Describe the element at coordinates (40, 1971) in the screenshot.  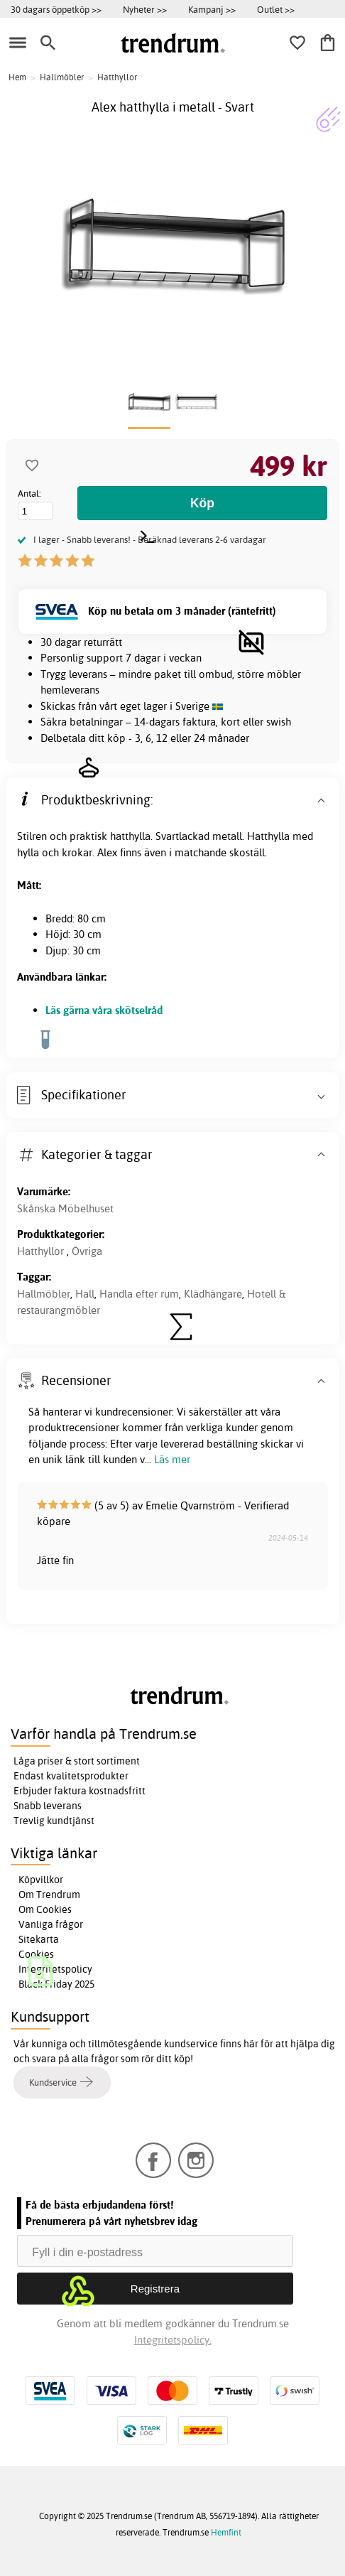
I see `search within a document` at that location.